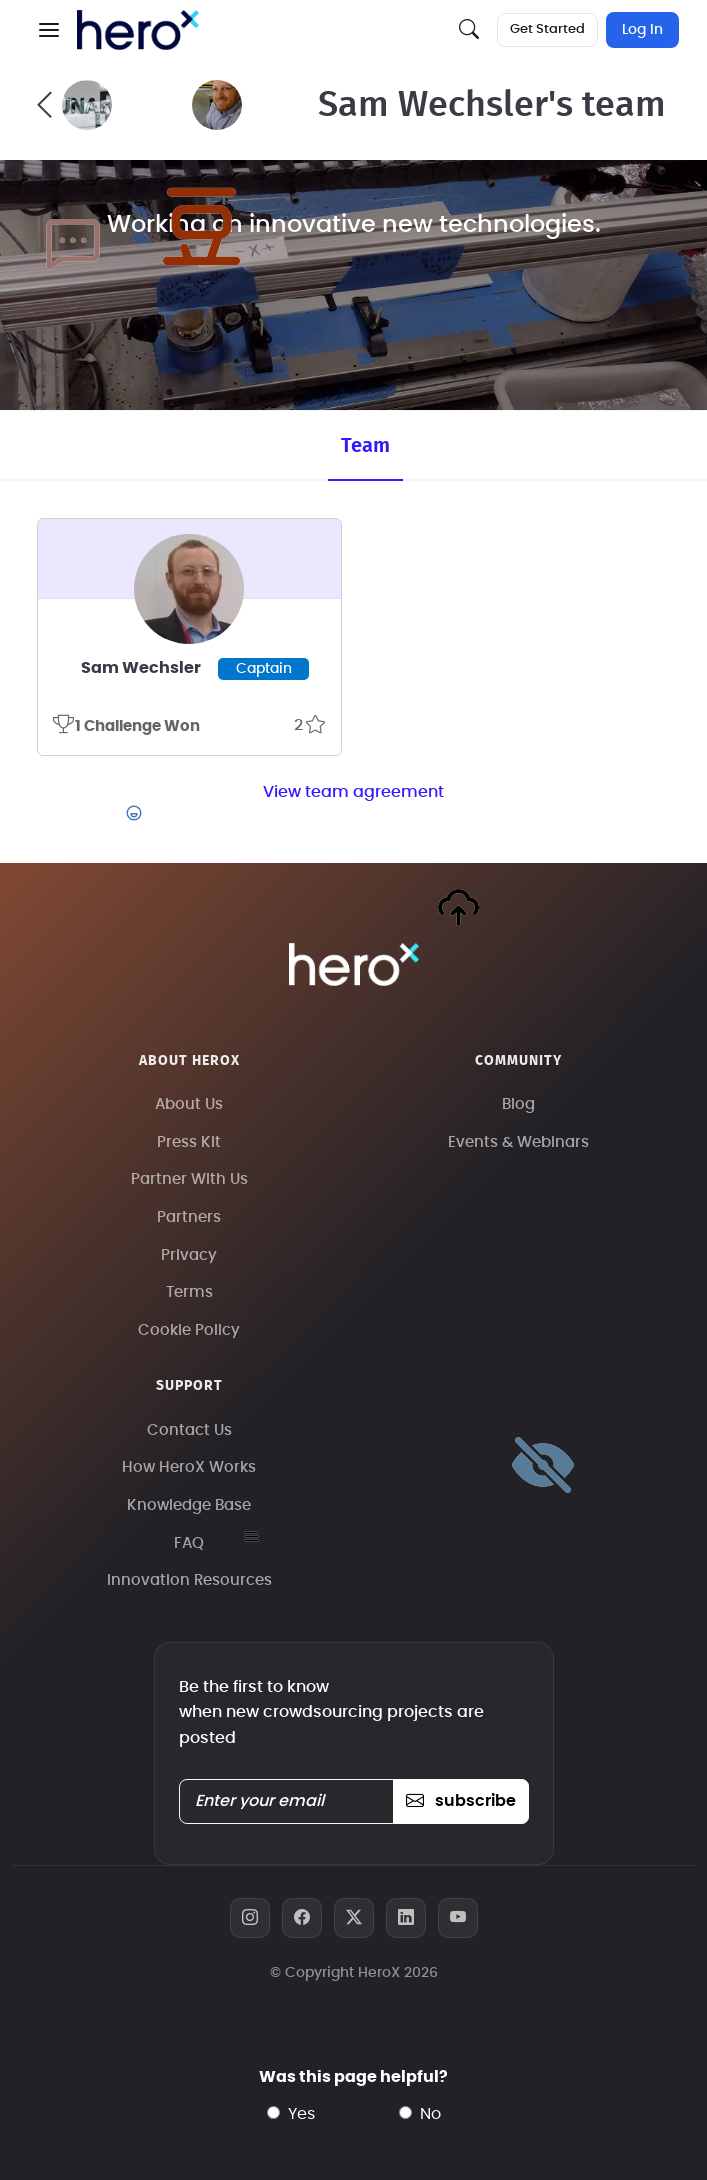 Image resolution: width=707 pixels, height=2180 pixels. I want to click on open funimation streaming app, so click(134, 813).